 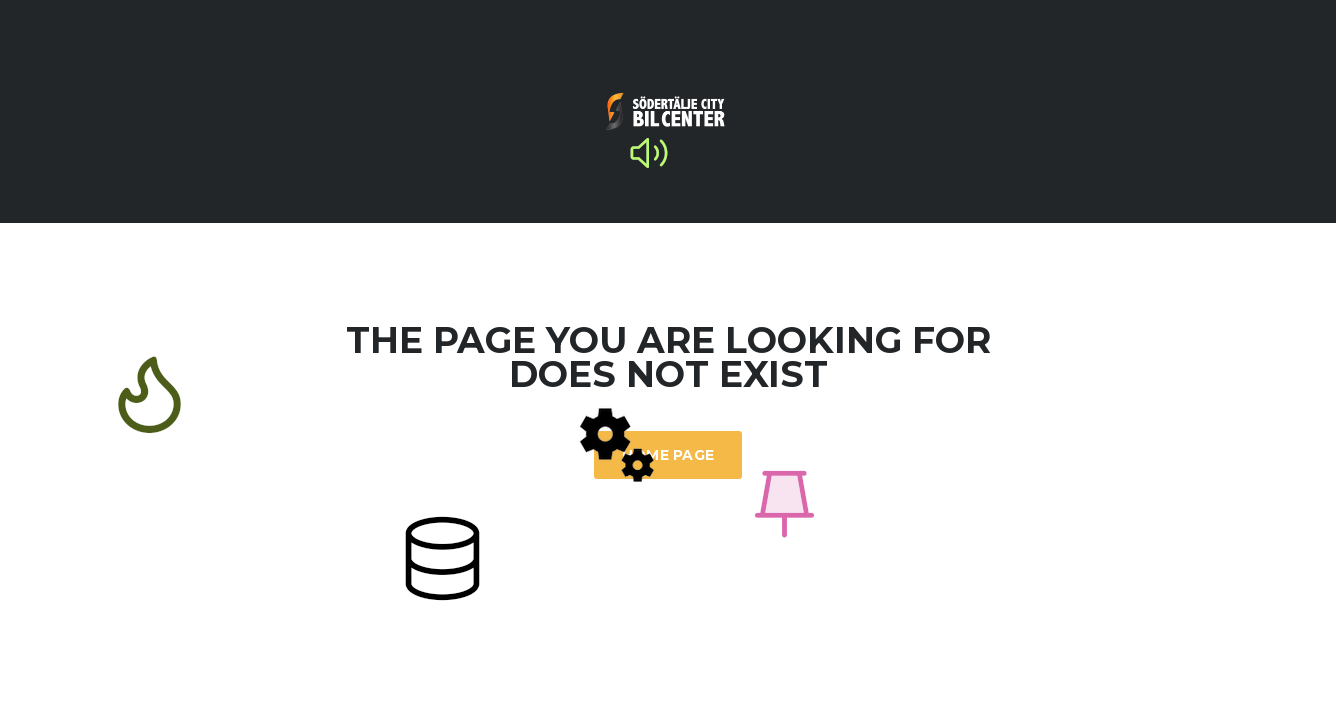 What do you see at coordinates (617, 445) in the screenshot?
I see `access miscellaneous settings or services` at bounding box center [617, 445].